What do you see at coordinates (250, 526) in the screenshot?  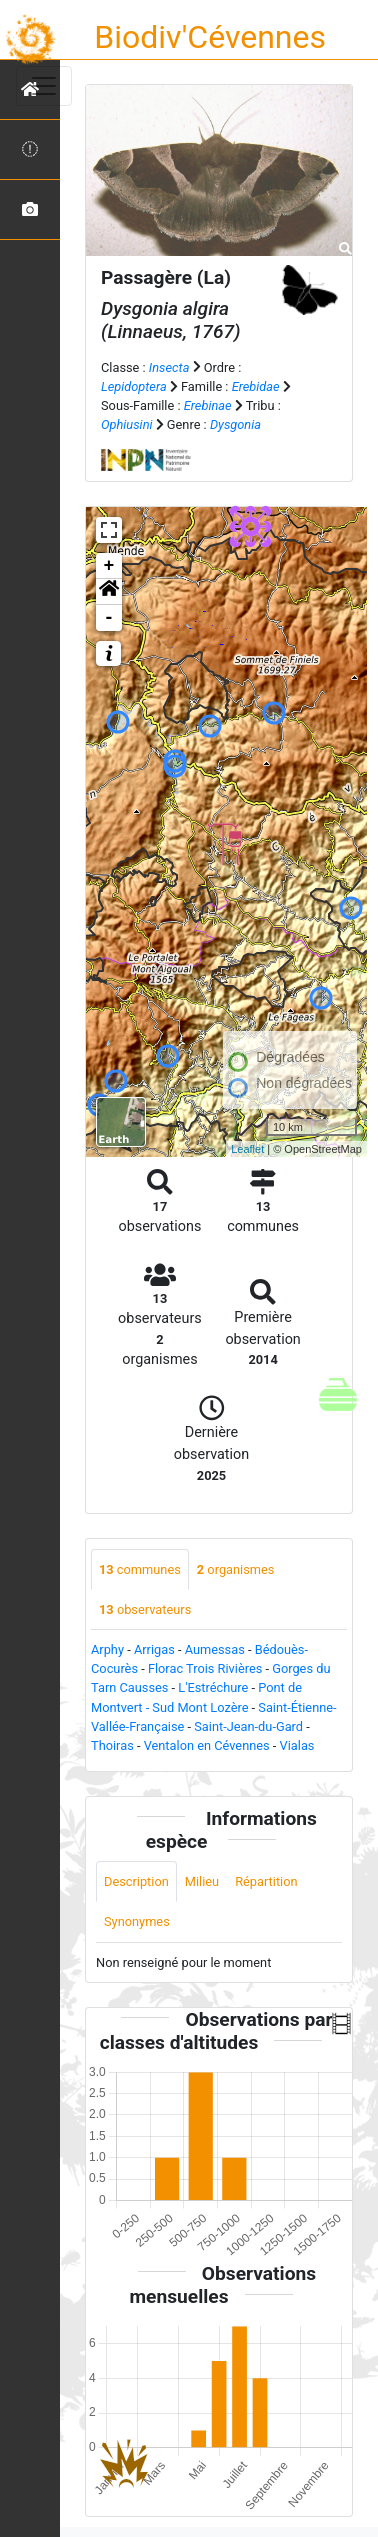 I see `expand or distribute content in all directions` at bounding box center [250, 526].